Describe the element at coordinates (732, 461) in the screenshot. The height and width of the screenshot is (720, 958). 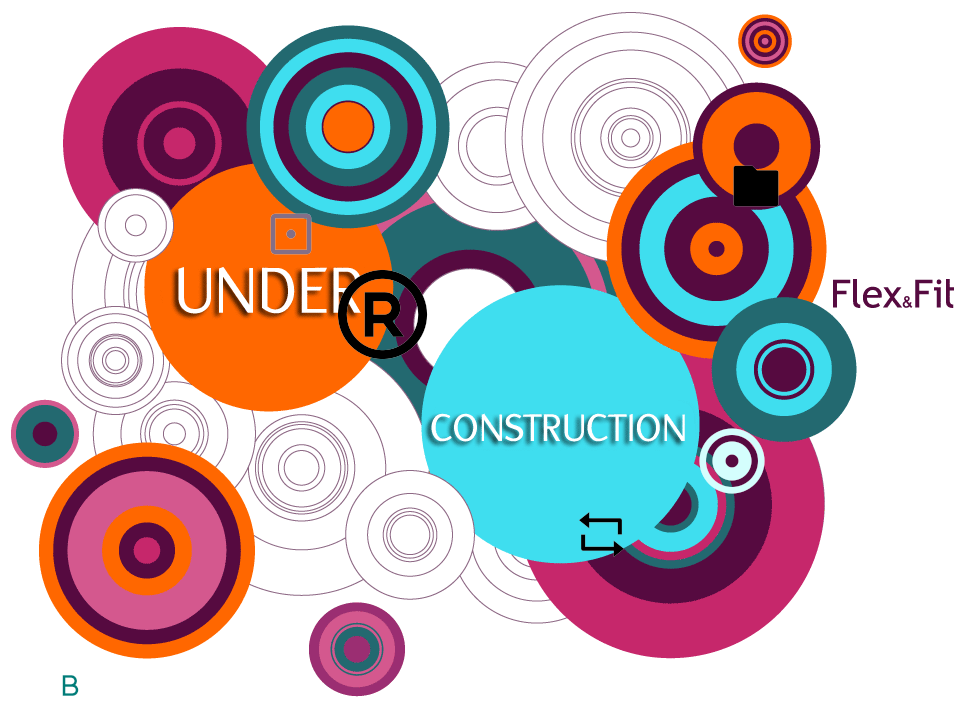
I see `enable focus or do not disturb mode` at that location.